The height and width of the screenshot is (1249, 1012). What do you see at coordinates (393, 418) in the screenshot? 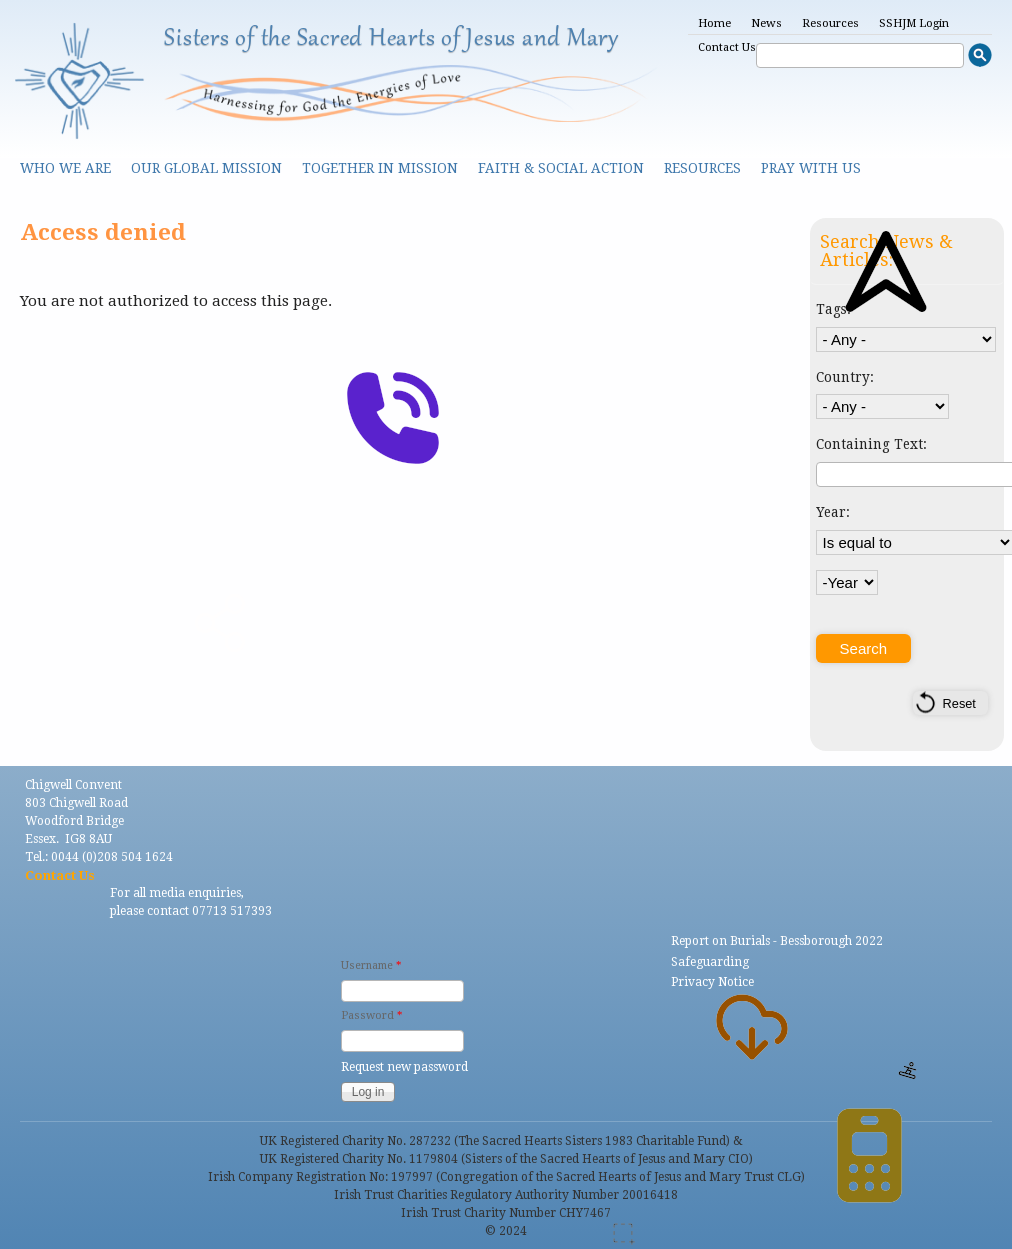
I see `make a phone call` at bounding box center [393, 418].